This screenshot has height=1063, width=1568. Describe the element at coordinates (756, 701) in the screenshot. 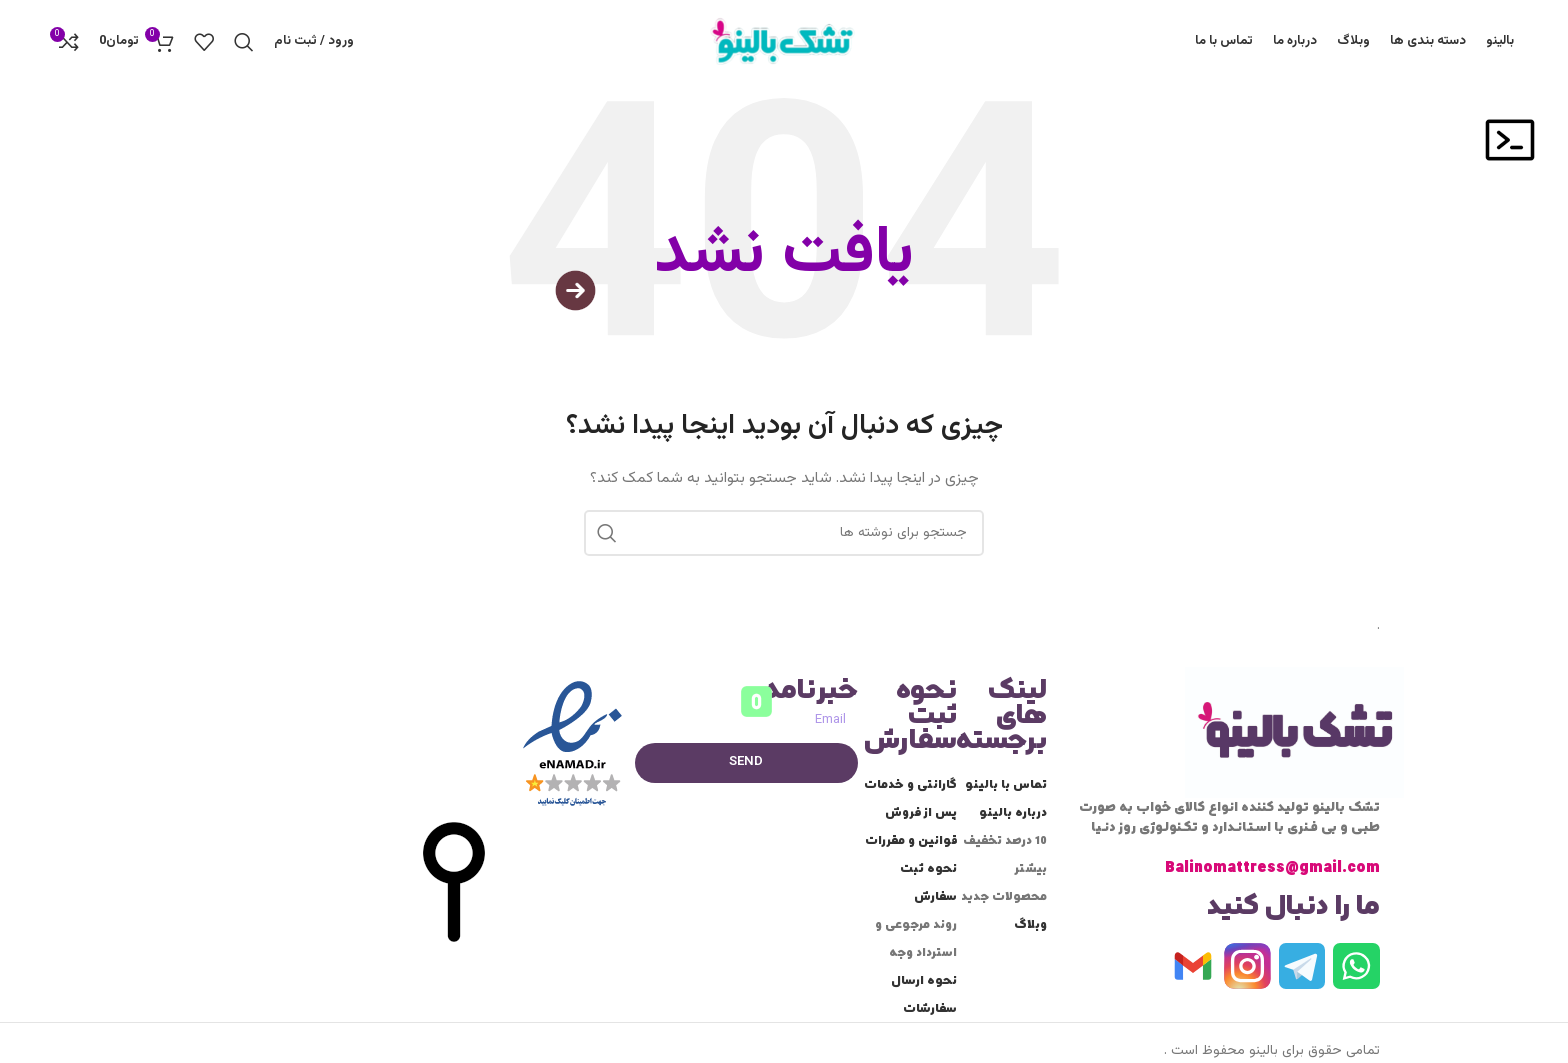

I see `indicates zero items or empty count` at that location.